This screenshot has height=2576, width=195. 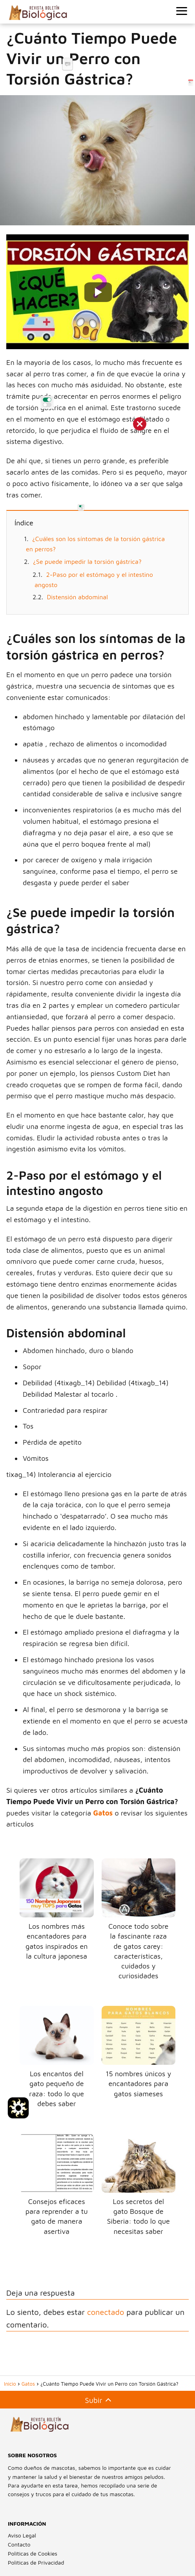 I want to click on launch Hearts of Iron 2 game, so click(x=18, y=2108).